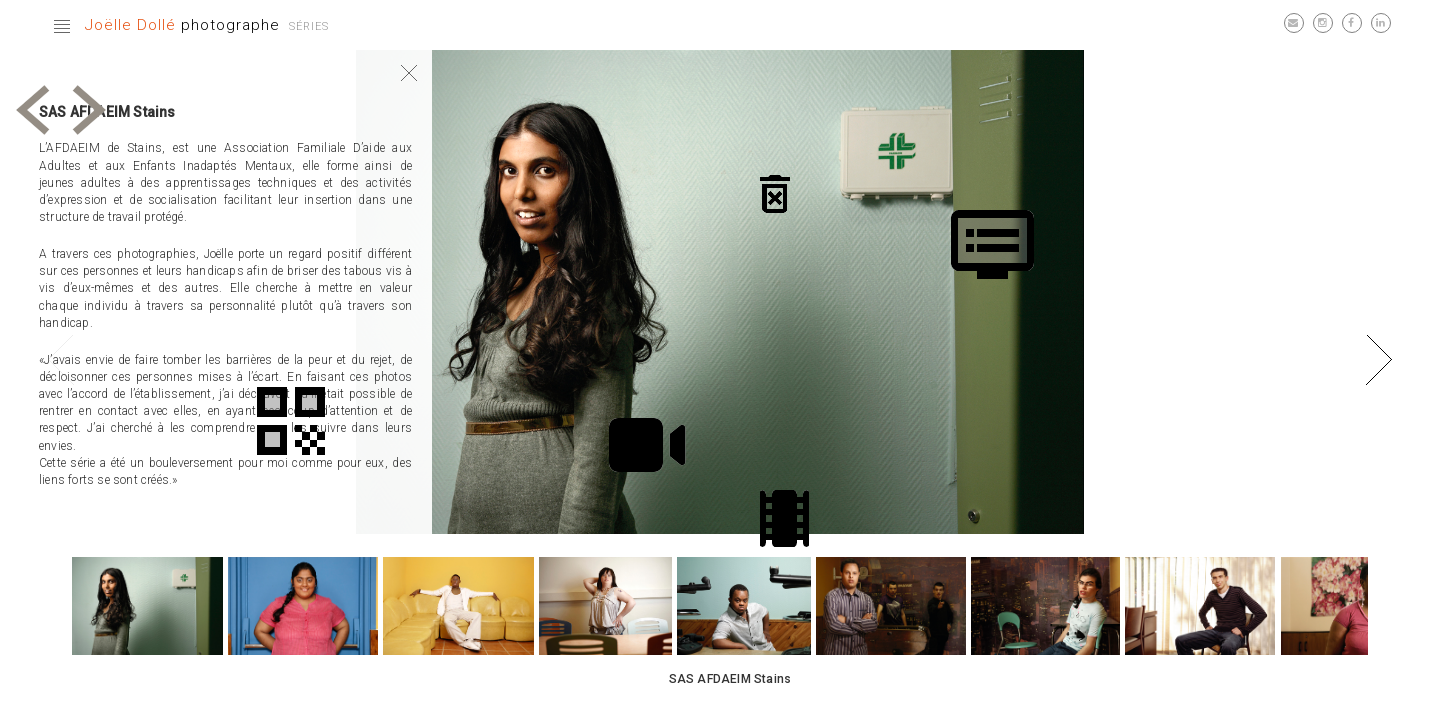 The height and width of the screenshot is (720, 1440). What do you see at coordinates (61, 110) in the screenshot?
I see `view or edit source code` at bounding box center [61, 110].